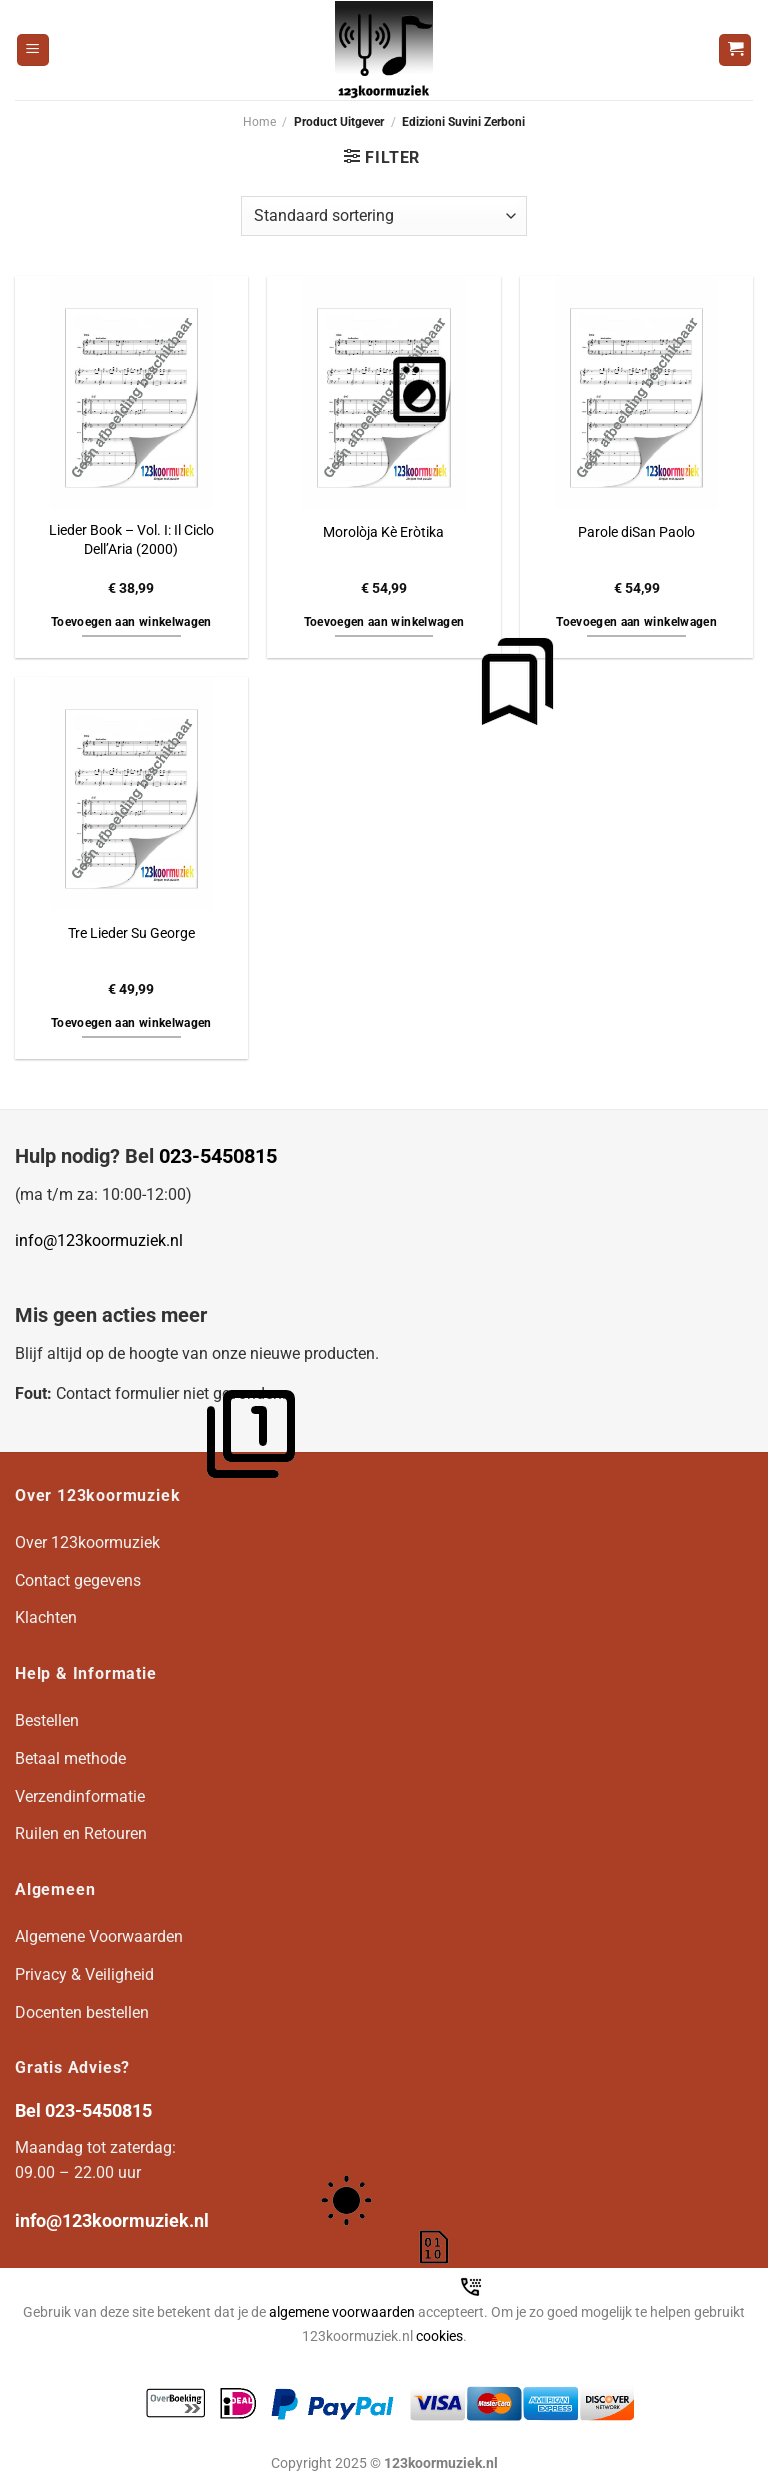  What do you see at coordinates (346, 2201) in the screenshot?
I see `toggle light mode or bright display` at bounding box center [346, 2201].